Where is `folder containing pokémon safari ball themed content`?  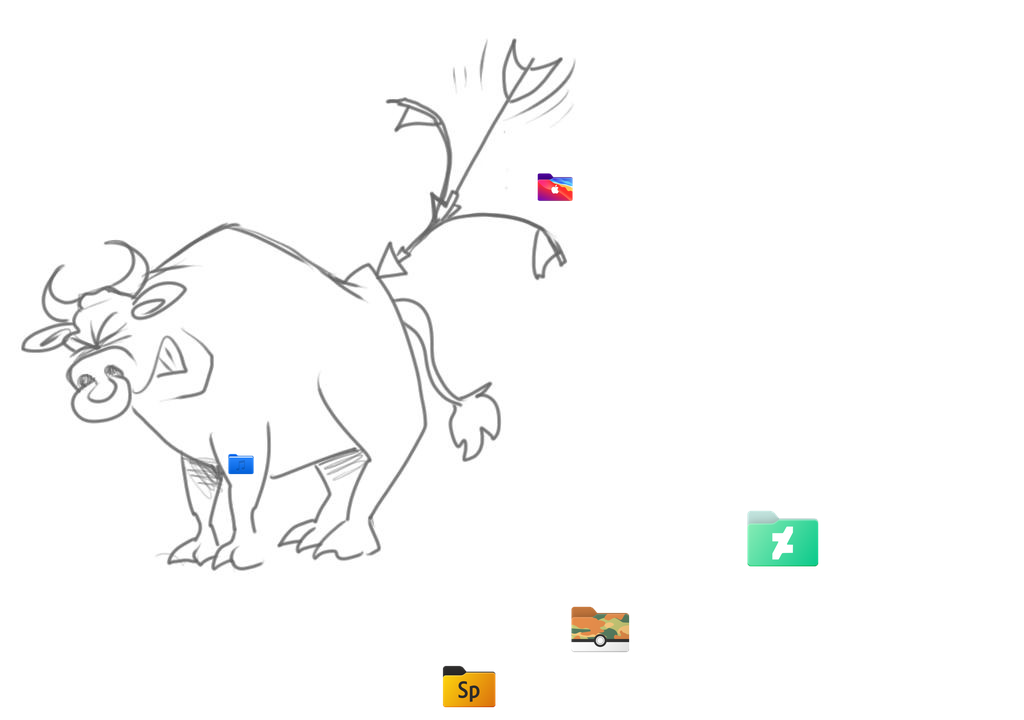
folder containing pokémon safari ball themed content is located at coordinates (600, 631).